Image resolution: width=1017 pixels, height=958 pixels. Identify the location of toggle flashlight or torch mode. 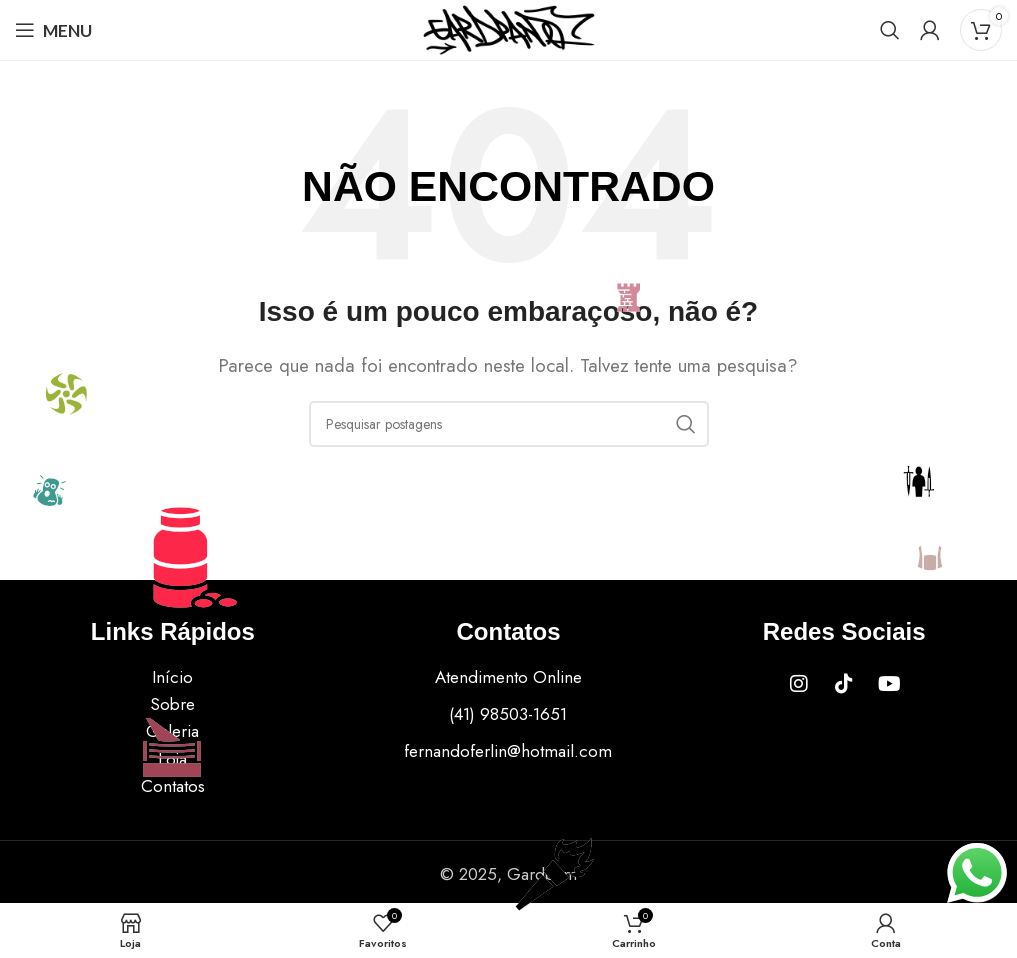
(554, 871).